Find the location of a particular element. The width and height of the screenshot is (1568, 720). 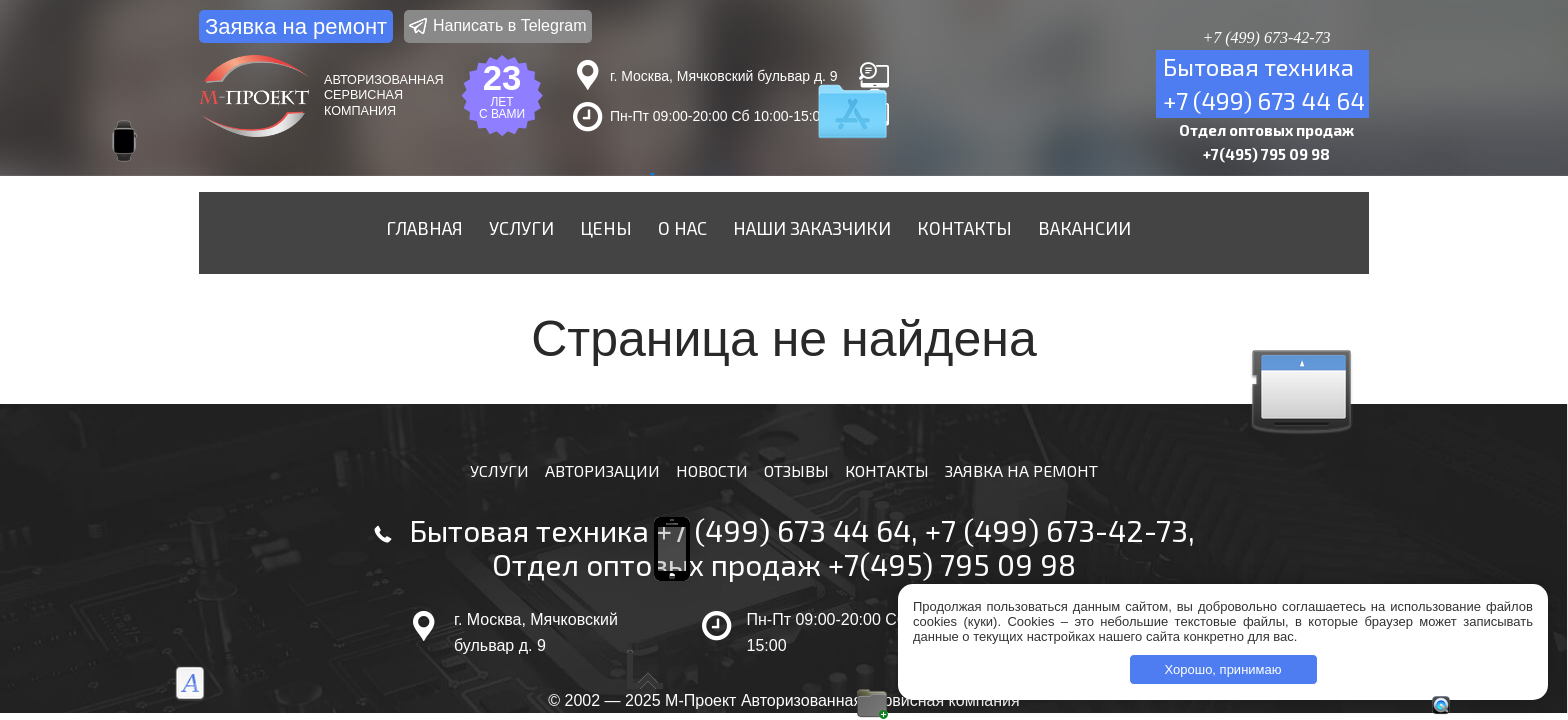

a TrueType font file is located at coordinates (190, 683).